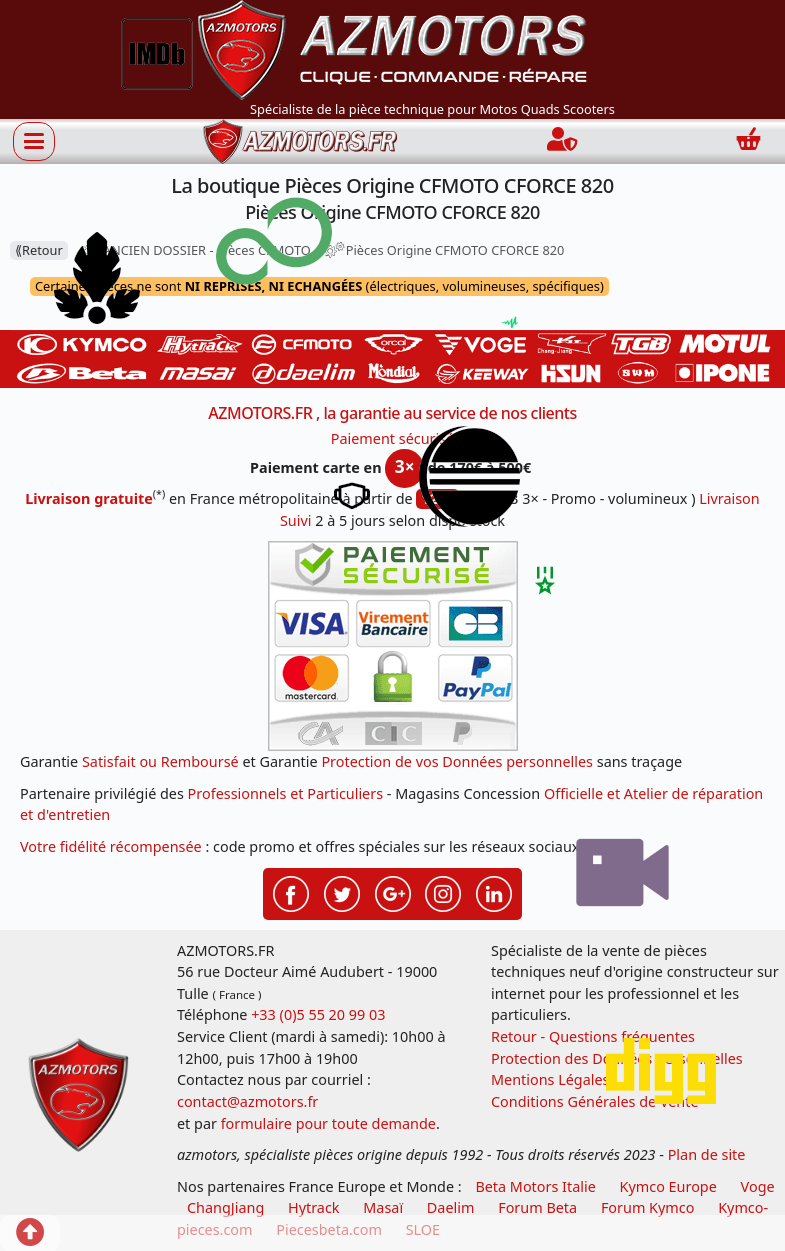  What do you see at coordinates (469, 476) in the screenshot?
I see `open Eclipse IDE application` at bounding box center [469, 476].